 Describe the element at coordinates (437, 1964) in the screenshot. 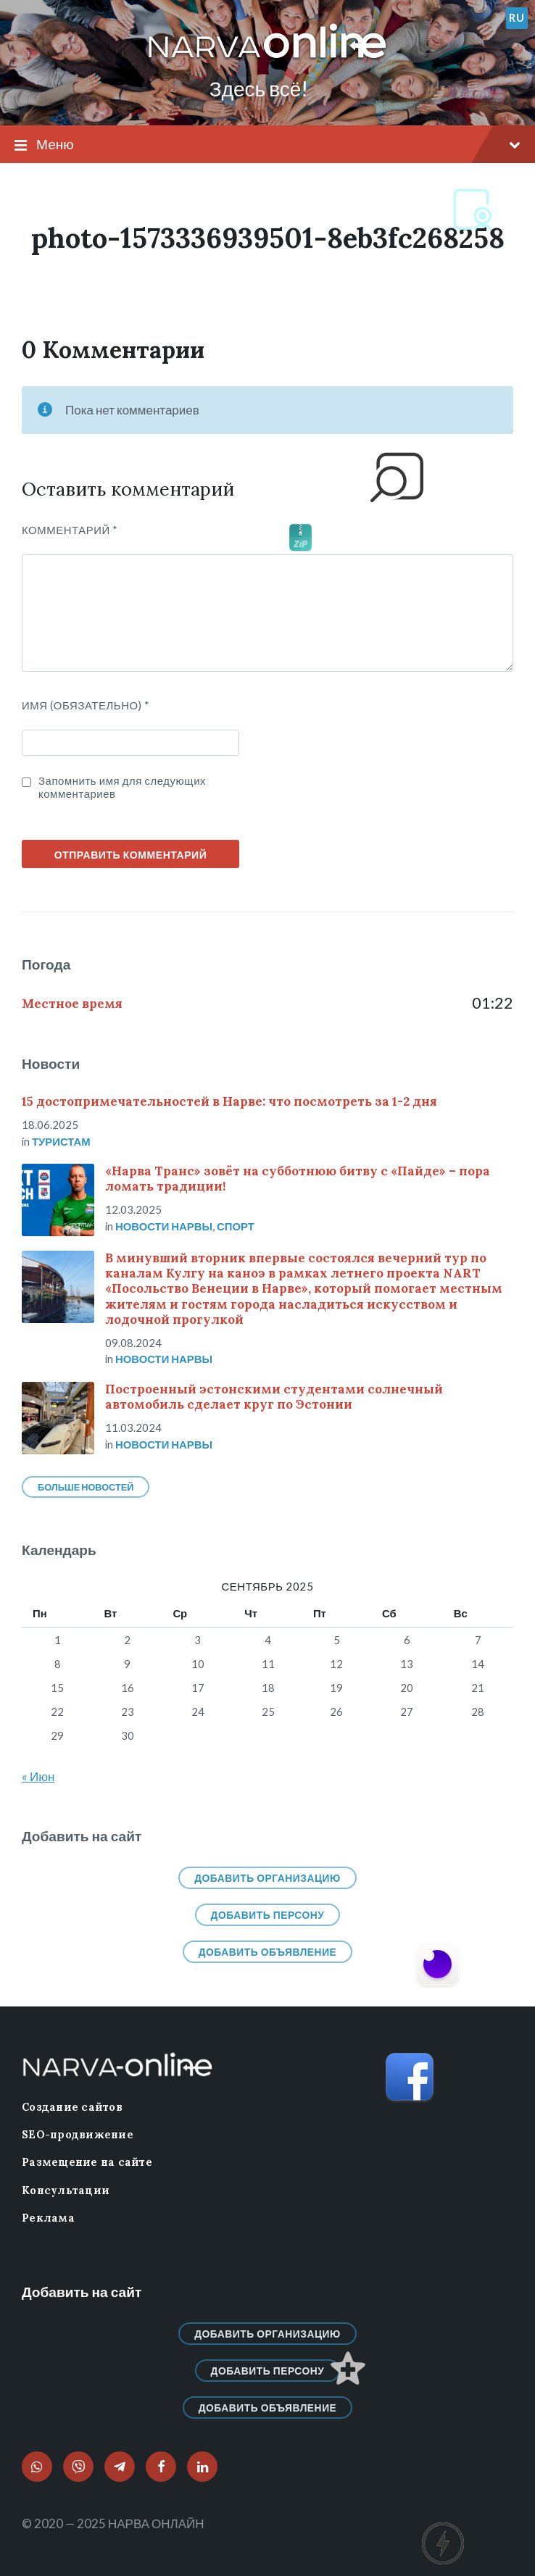

I see `open insomnia api client` at that location.